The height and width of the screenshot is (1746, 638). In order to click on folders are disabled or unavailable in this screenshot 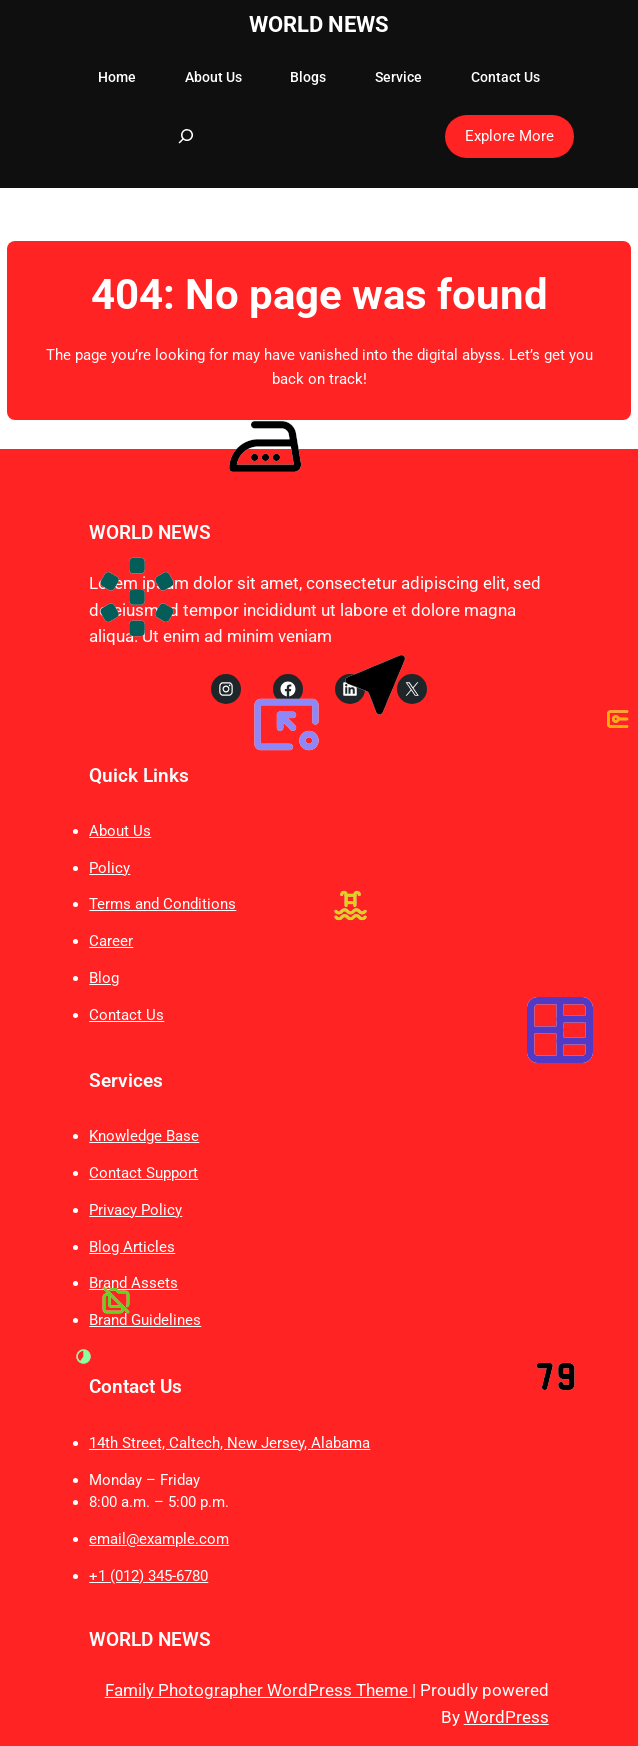, I will do `click(116, 1300)`.